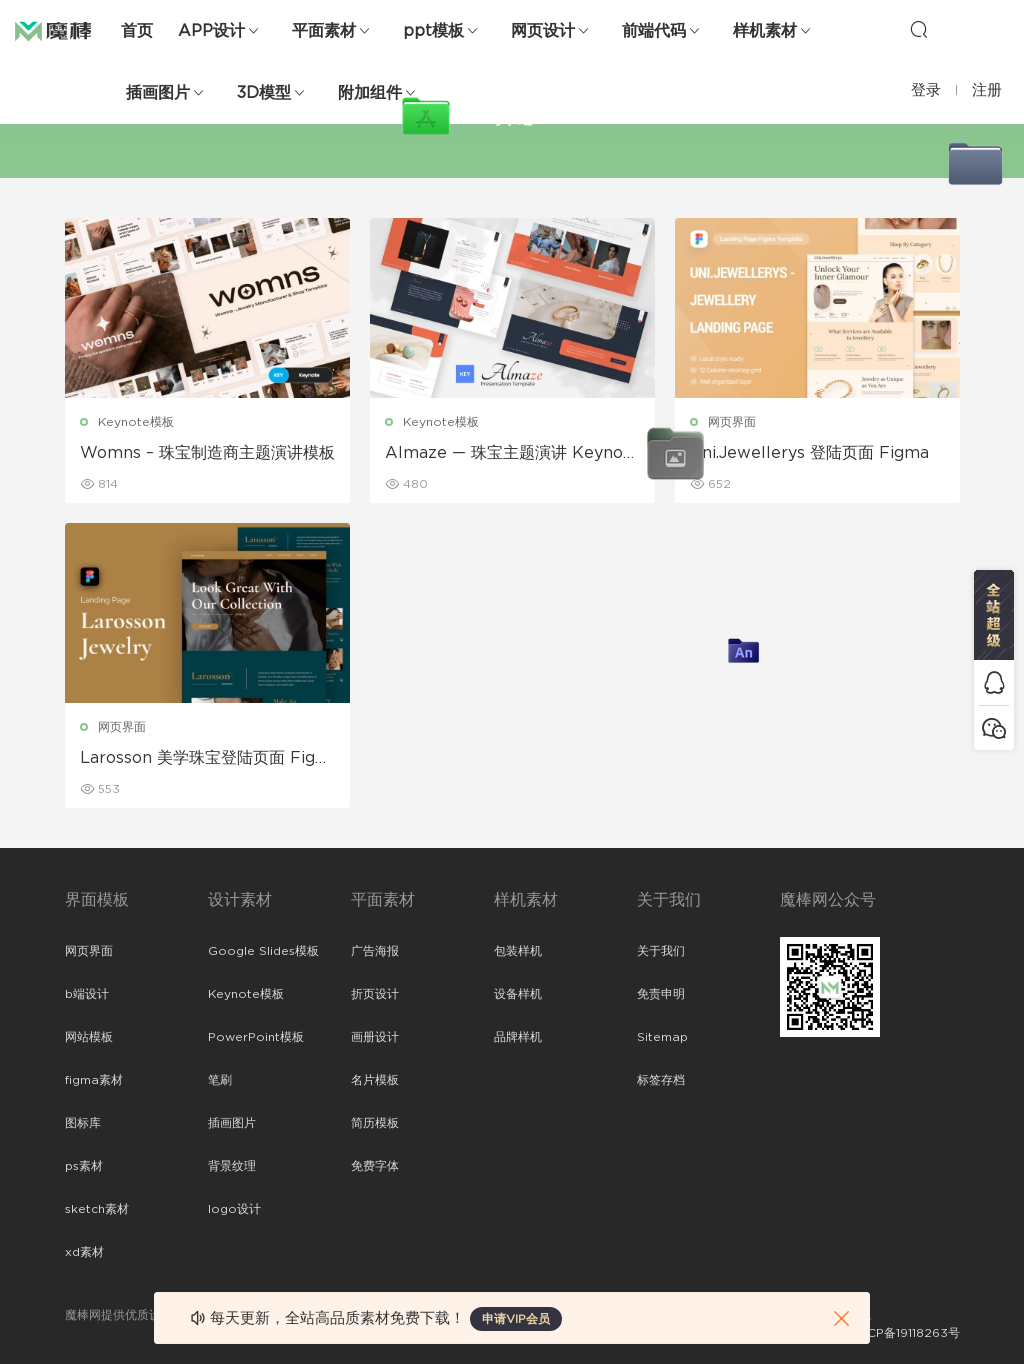  Describe the element at coordinates (426, 116) in the screenshot. I see `open templates folder` at that location.